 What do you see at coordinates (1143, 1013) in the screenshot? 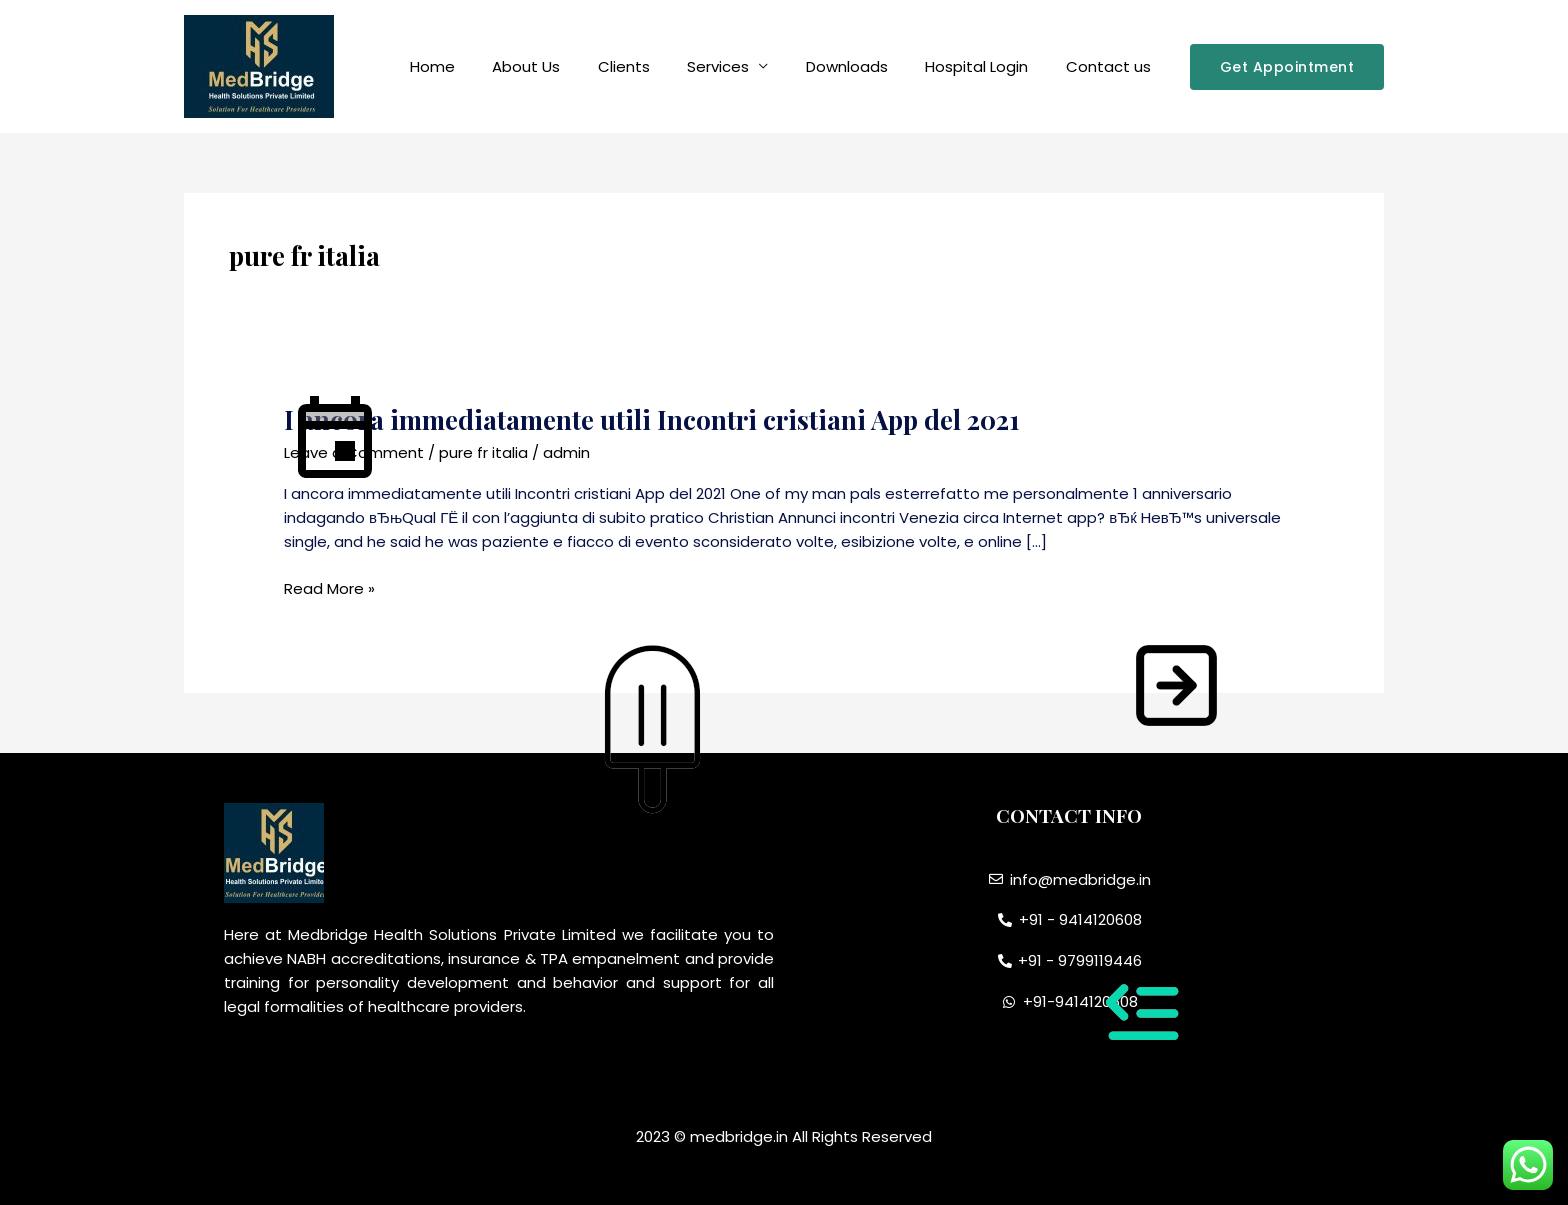
I see `decrease text indentation` at bounding box center [1143, 1013].